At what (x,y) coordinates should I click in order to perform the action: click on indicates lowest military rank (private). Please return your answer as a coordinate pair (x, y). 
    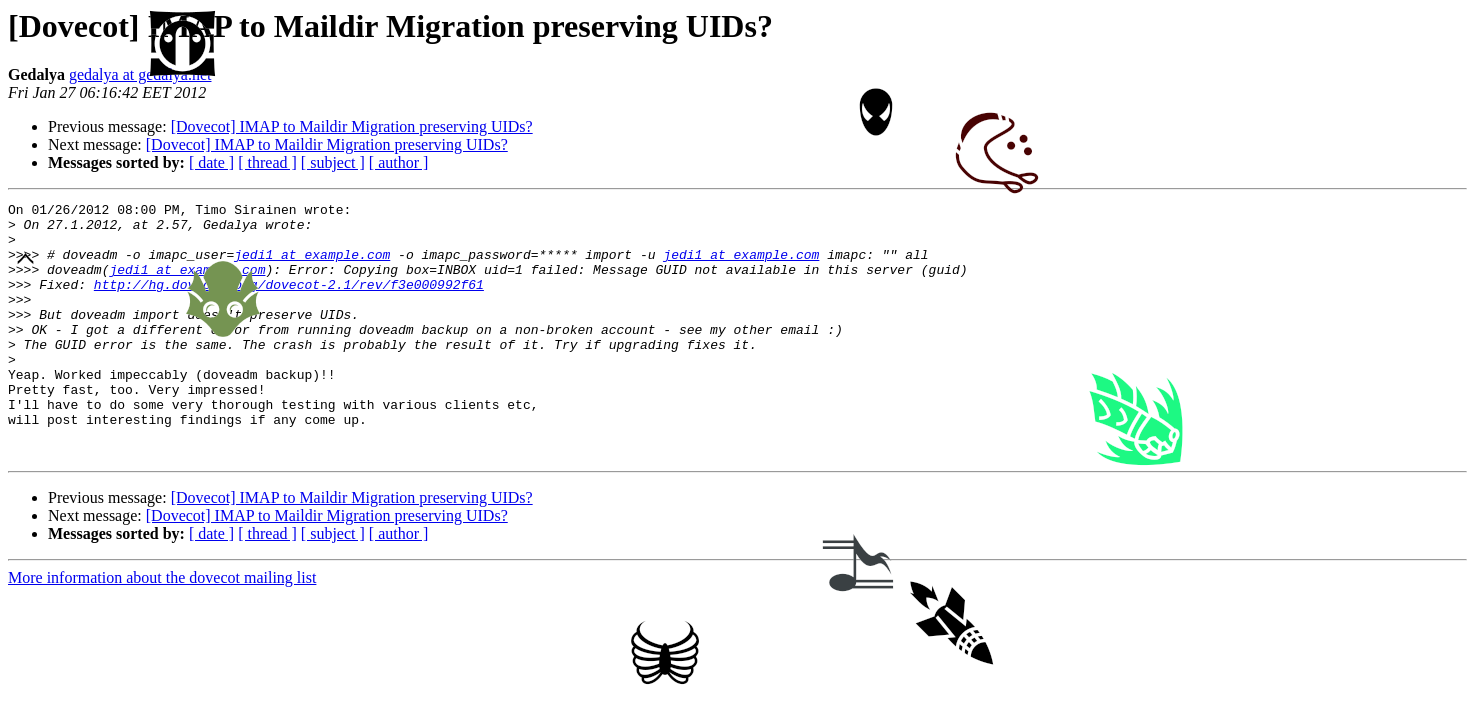
    Looking at the image, I should click on (25, 258).